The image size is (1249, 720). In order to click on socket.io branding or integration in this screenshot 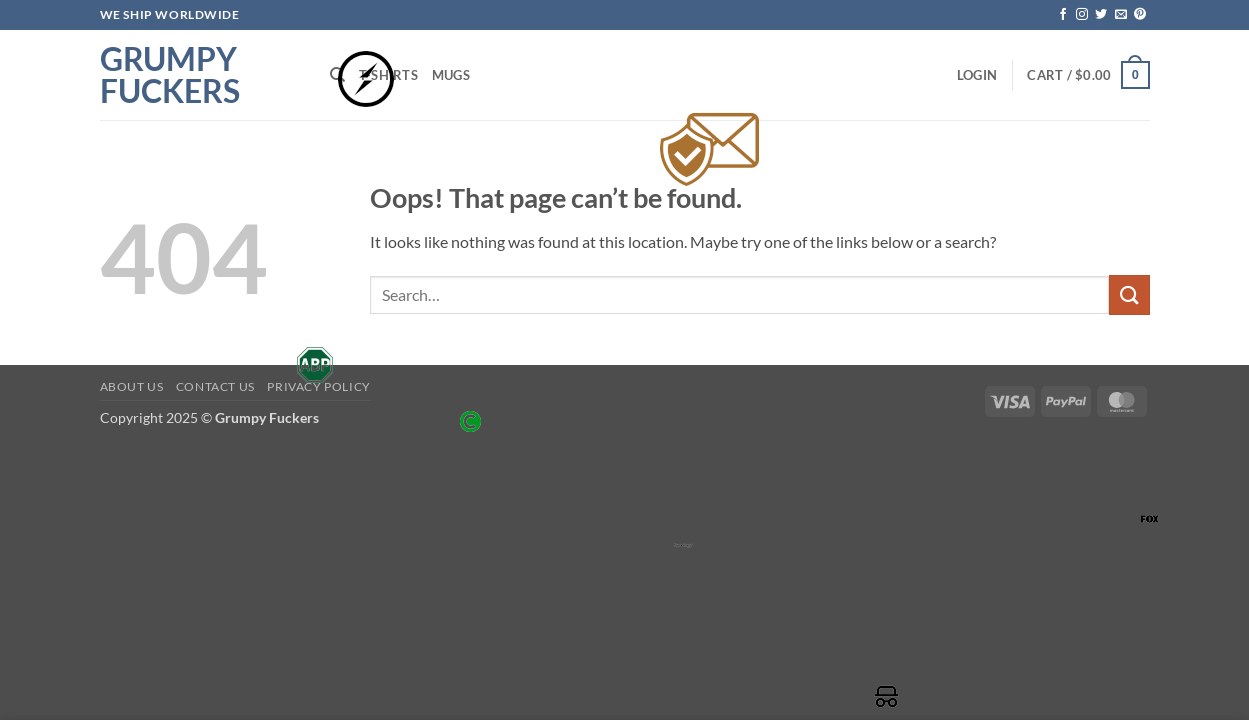, I will do `click(366, 79)`.